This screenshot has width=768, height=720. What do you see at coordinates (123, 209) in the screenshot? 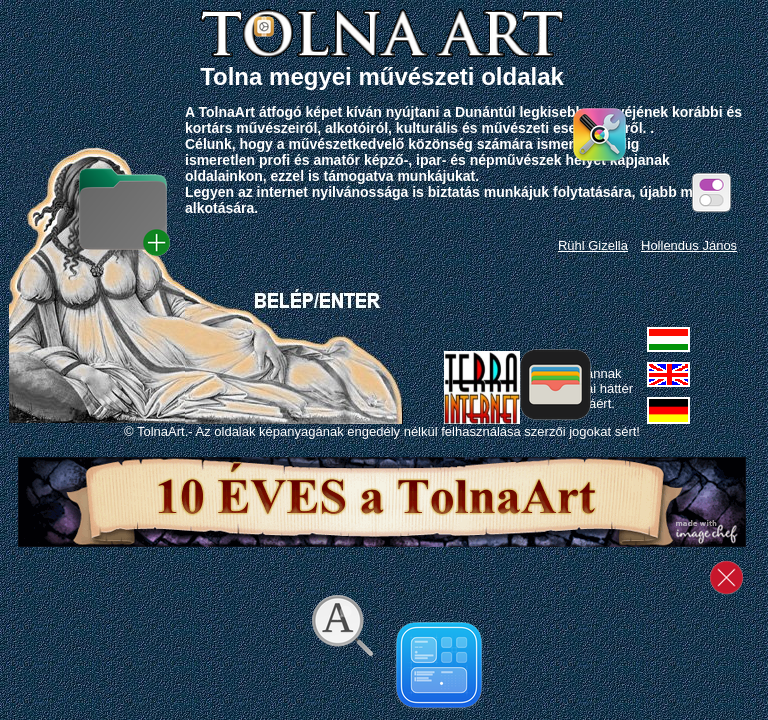
I see `create a new folder` at bounding box center [123, 209].